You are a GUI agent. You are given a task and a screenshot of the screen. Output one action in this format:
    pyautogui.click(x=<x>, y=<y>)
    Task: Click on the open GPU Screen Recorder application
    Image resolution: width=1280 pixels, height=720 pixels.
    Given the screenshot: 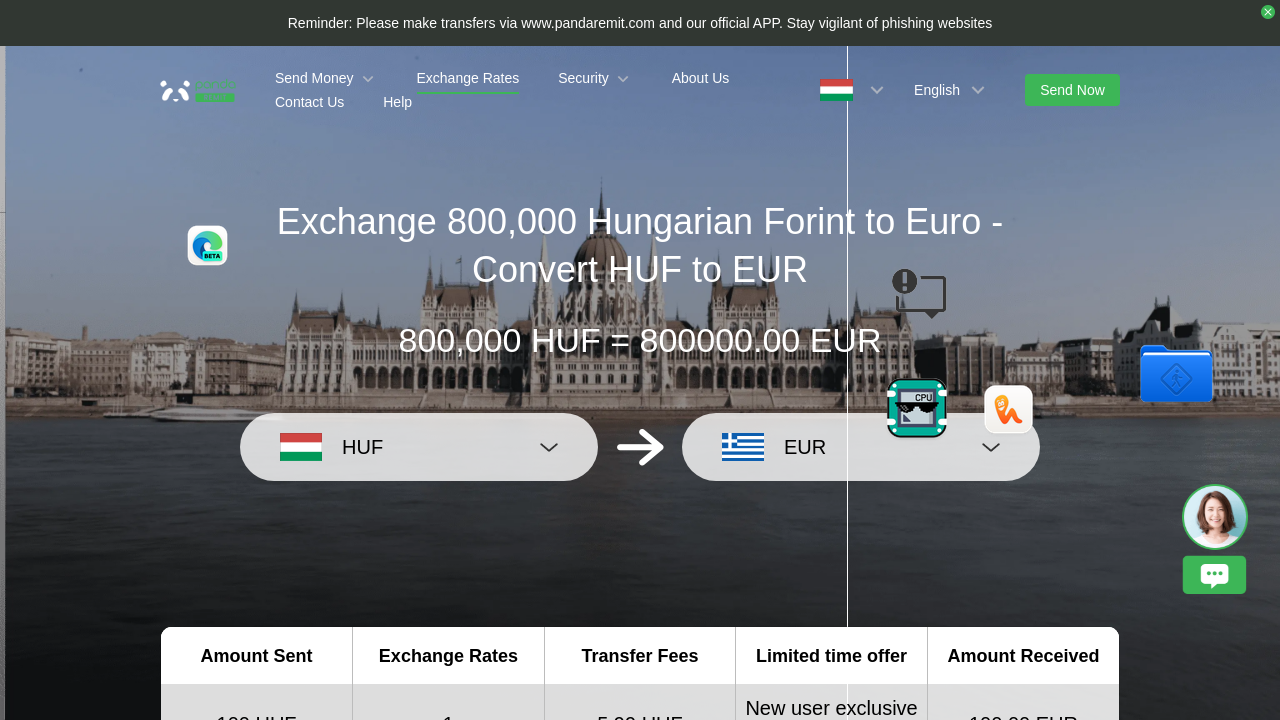 What is the action you would take?
    pyautogui.click(x=917, y=408)
    